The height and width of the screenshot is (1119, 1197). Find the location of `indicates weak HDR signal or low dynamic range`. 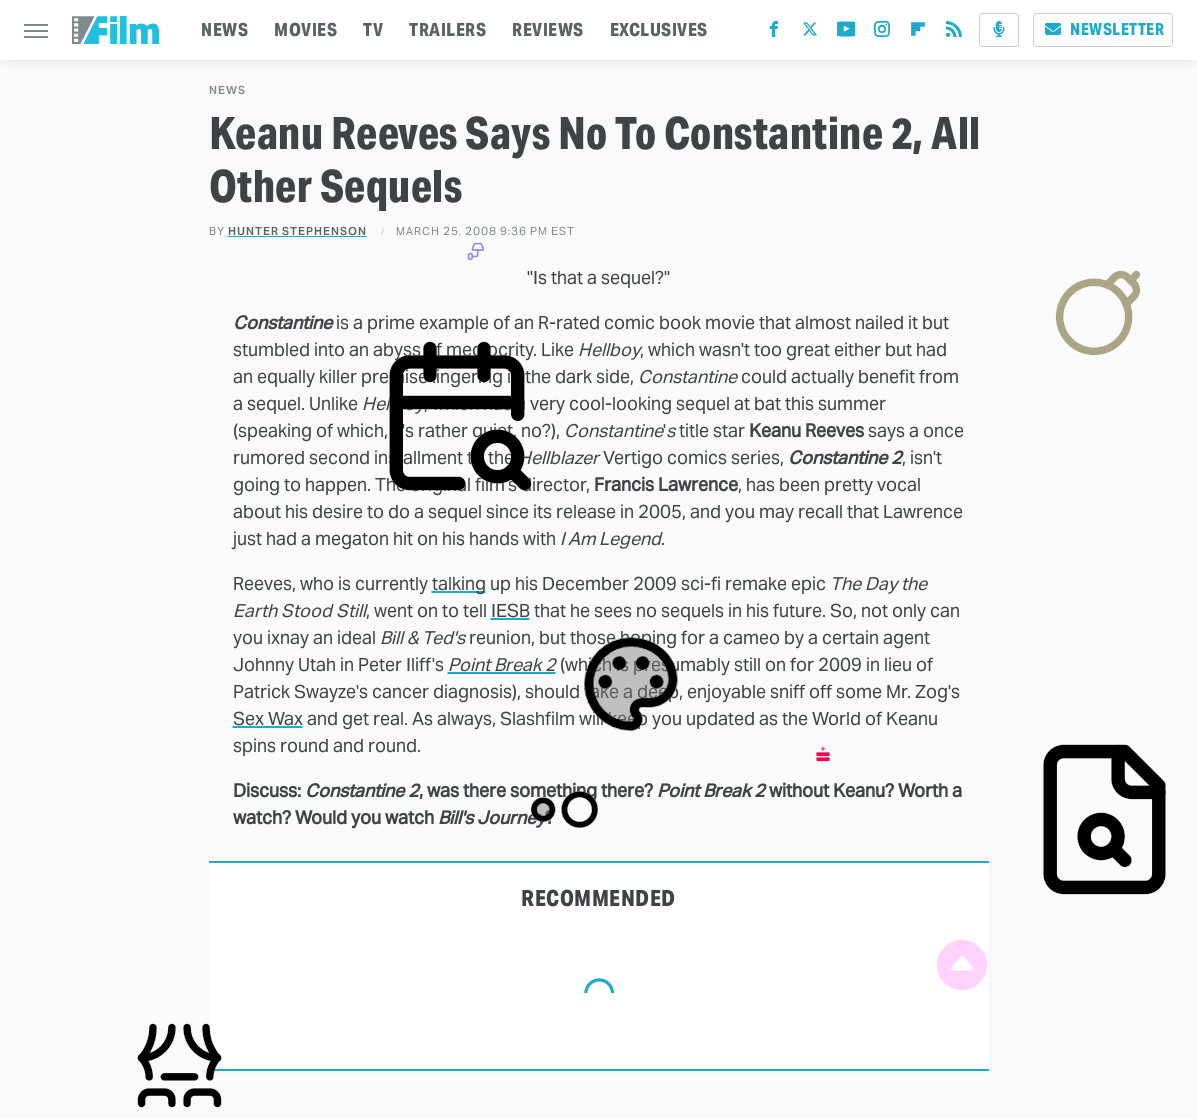

indicates weak HDR signal or low dynamic range is located at coordinates (564, 809).